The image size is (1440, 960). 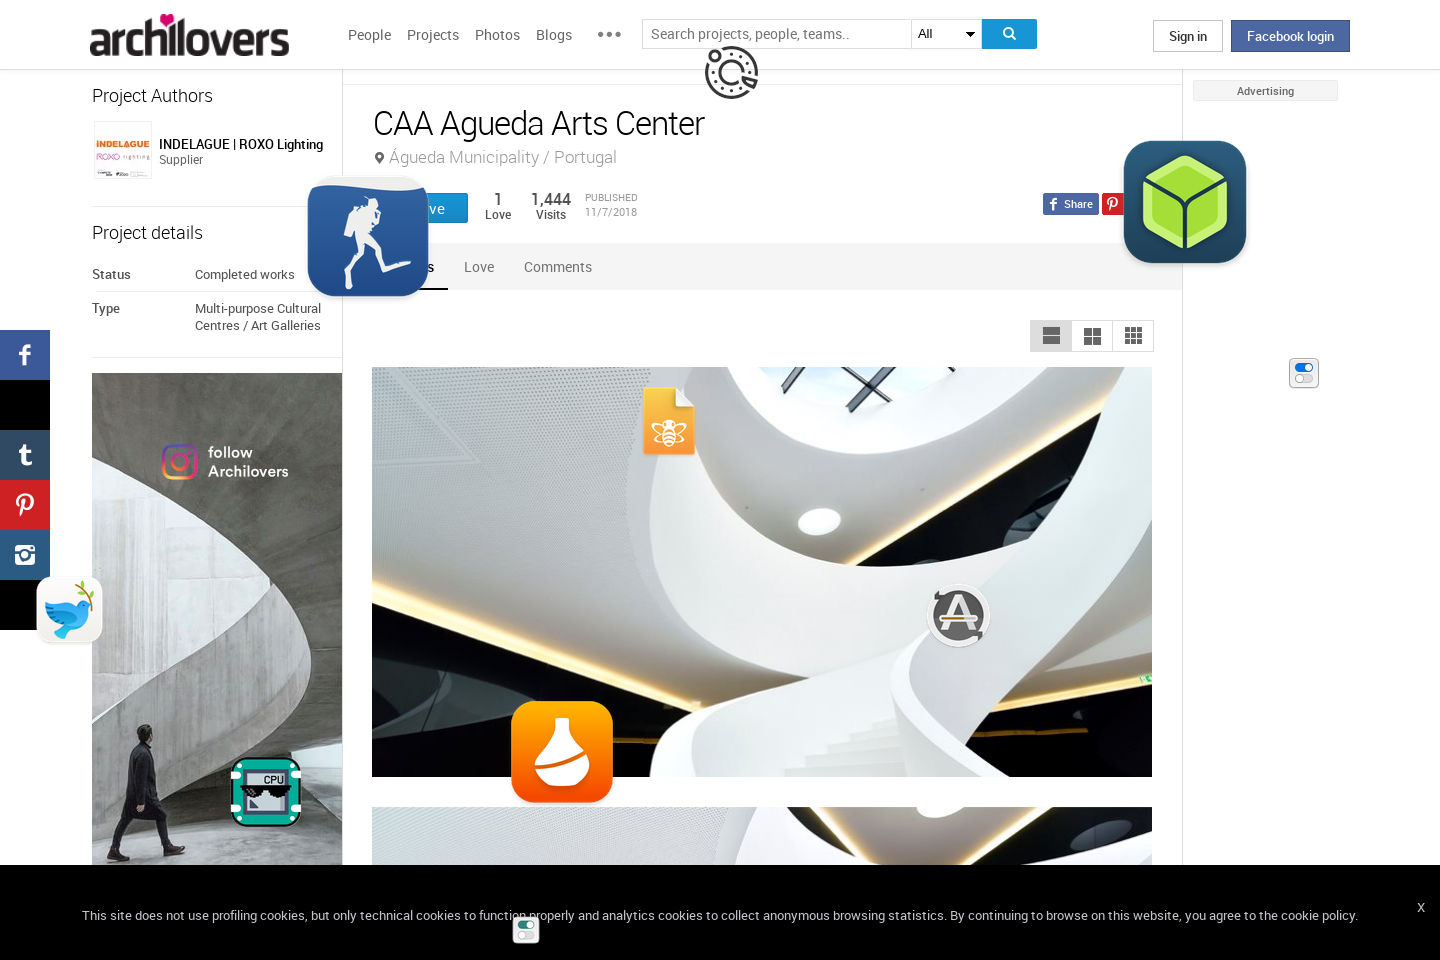 What do you see at coordinates (1304, 373) in the screenshot?
I see `open gnome tweaks application` at bounding box center [1304, 373].